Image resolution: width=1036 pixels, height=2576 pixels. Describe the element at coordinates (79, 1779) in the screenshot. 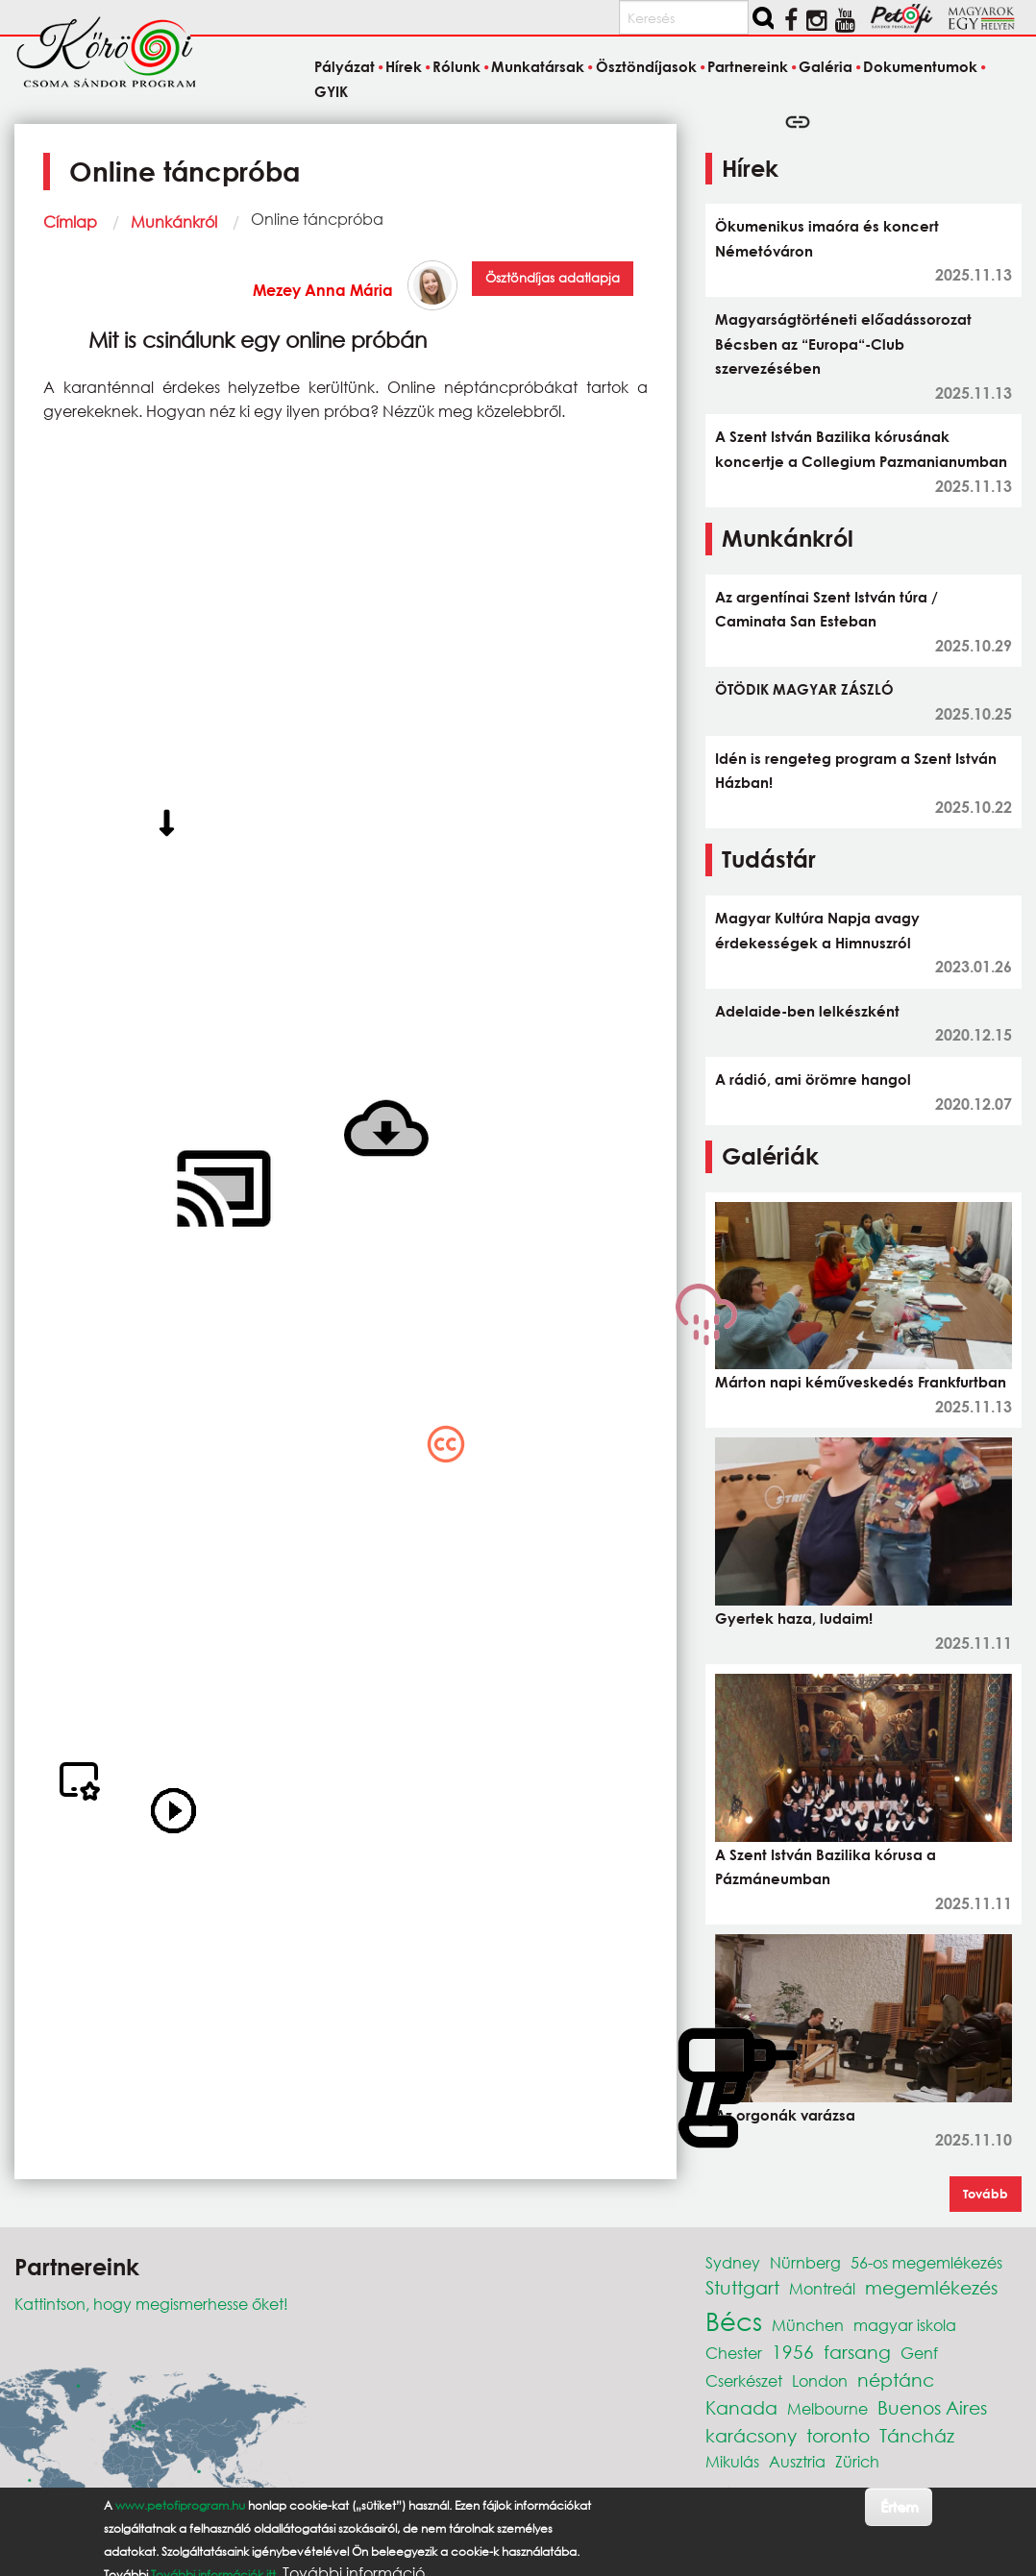

I see `mark this tablet as a favorite device` at that location.